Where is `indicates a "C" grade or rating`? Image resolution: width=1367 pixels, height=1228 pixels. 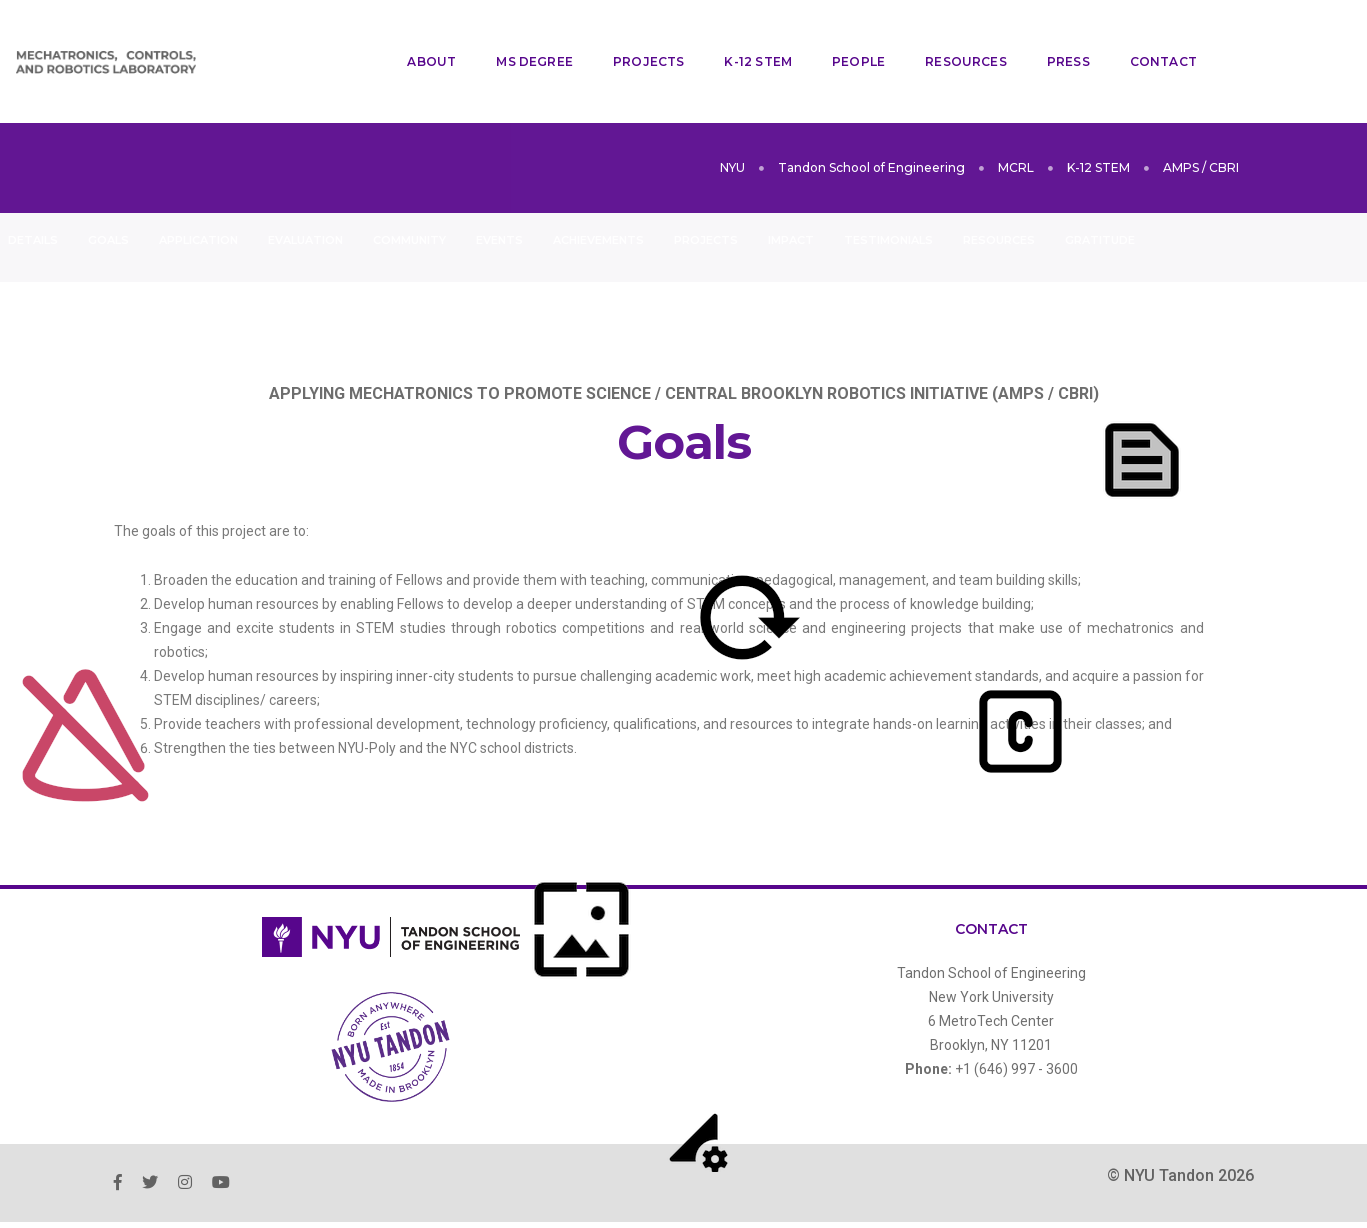 indicates a "C" grade or rating is located at coordinates (1020, 731).